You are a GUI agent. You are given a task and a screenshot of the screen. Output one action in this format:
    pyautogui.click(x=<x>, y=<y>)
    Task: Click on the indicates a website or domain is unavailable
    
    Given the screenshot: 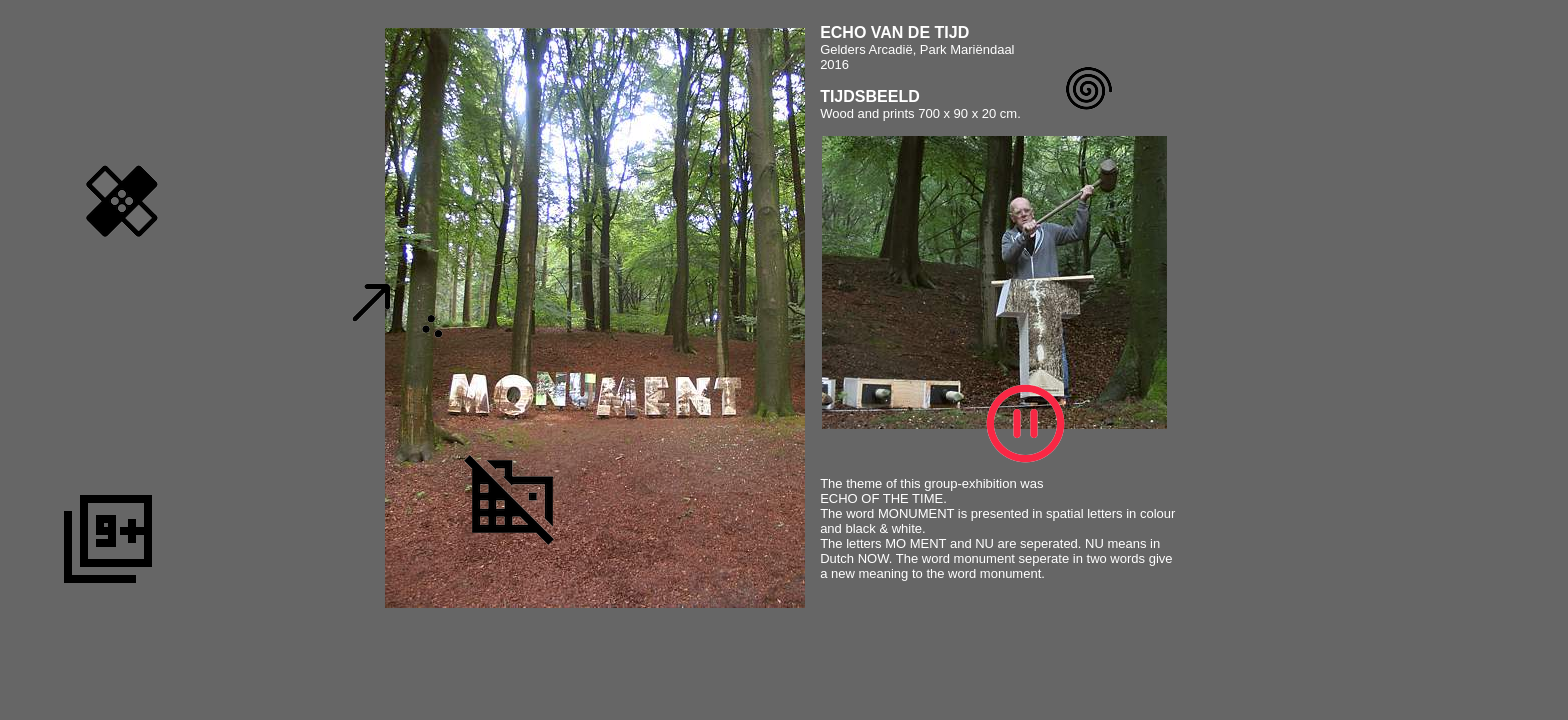 What is the action you would take?
    pyautogui.click(x=512, y=496)
    